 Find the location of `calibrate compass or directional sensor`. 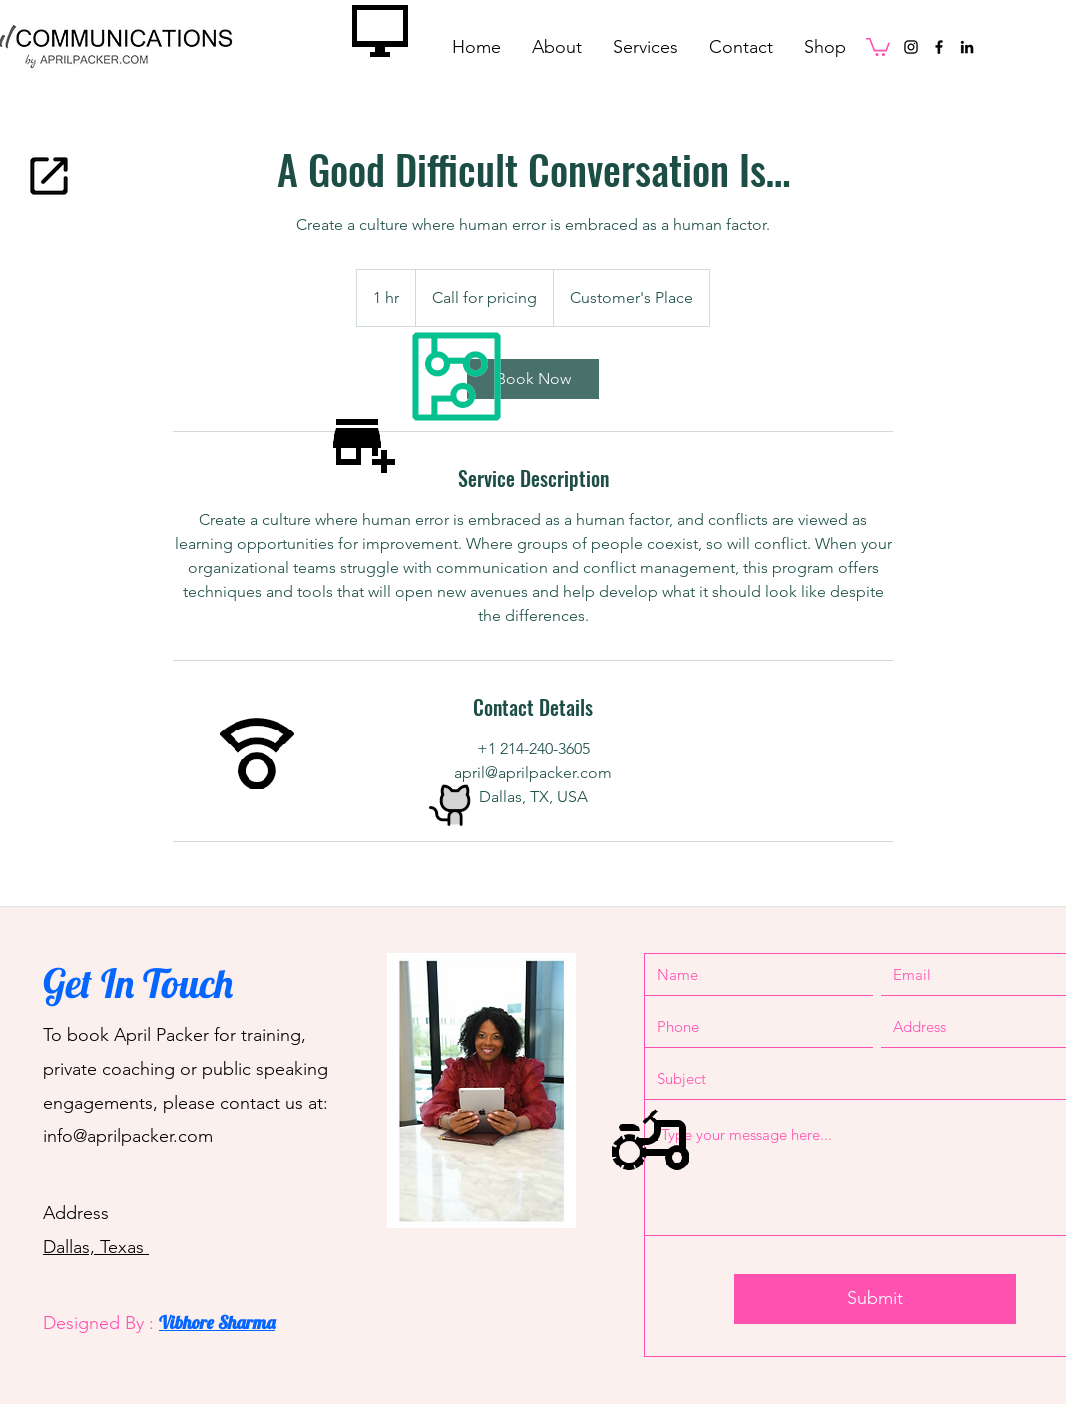

calibrate compass or directional sensor is located at coordinates (257, 752).